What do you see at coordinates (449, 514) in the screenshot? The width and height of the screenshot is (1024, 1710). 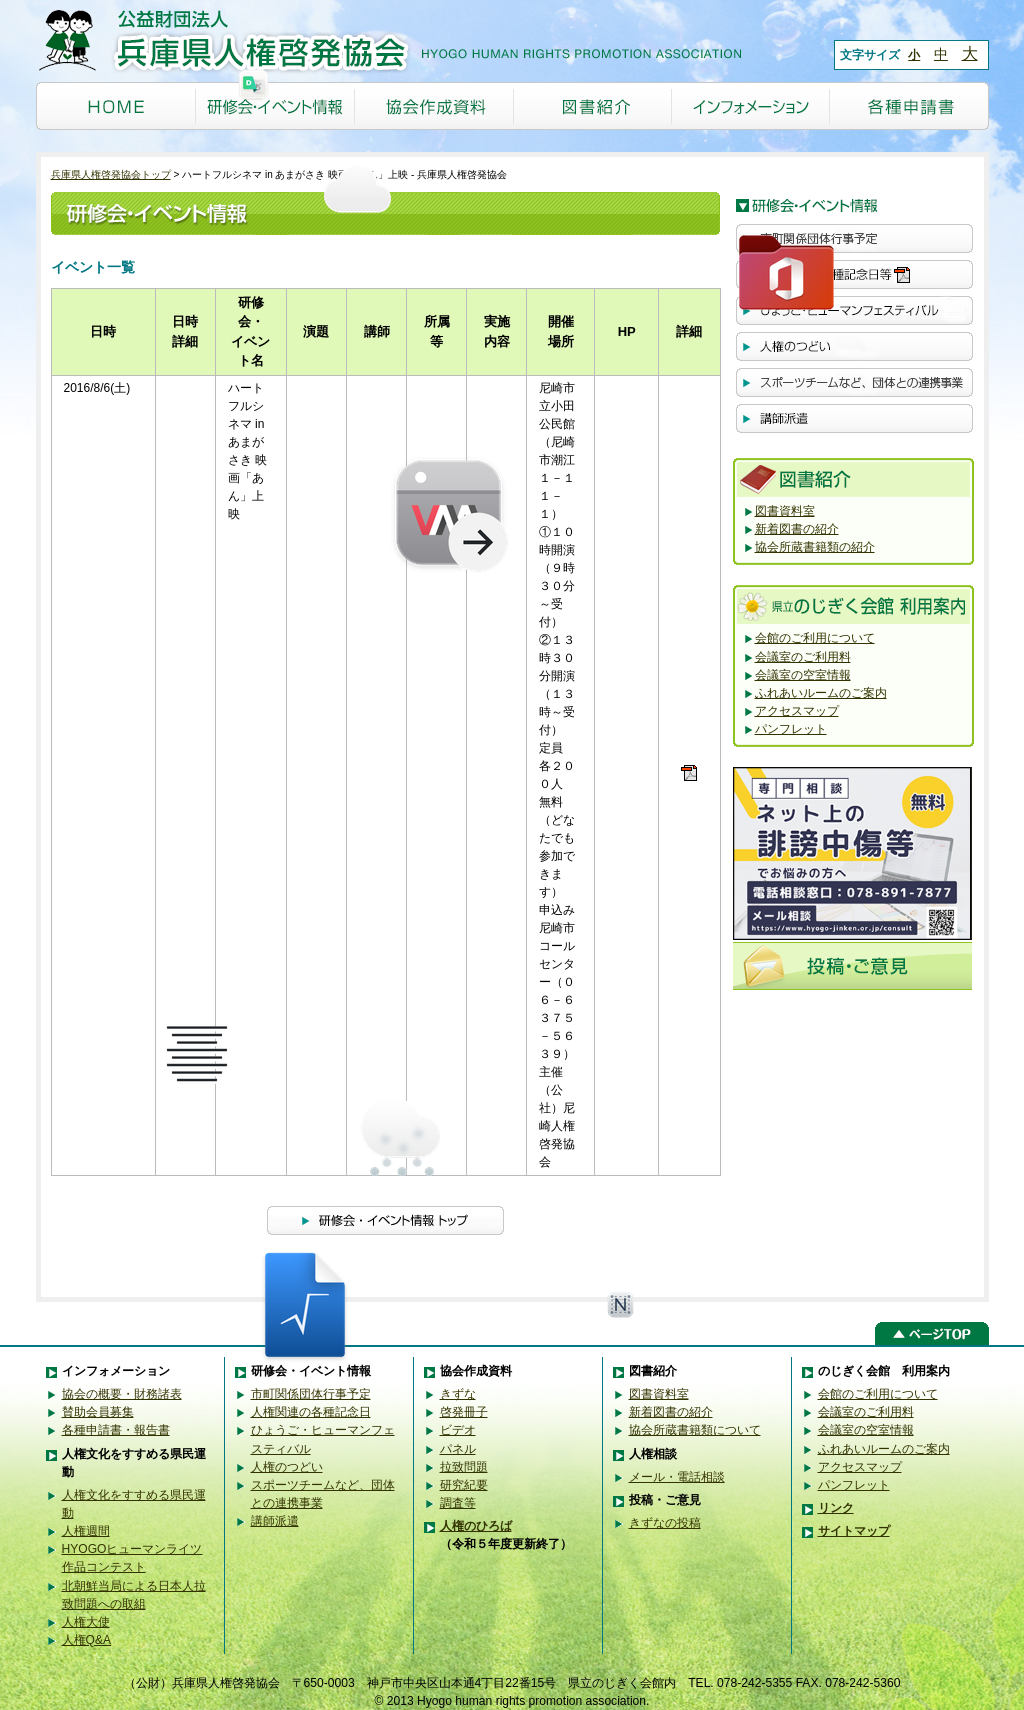 I see `configure virtual machine migration settings` at bounding box center [449, 514].